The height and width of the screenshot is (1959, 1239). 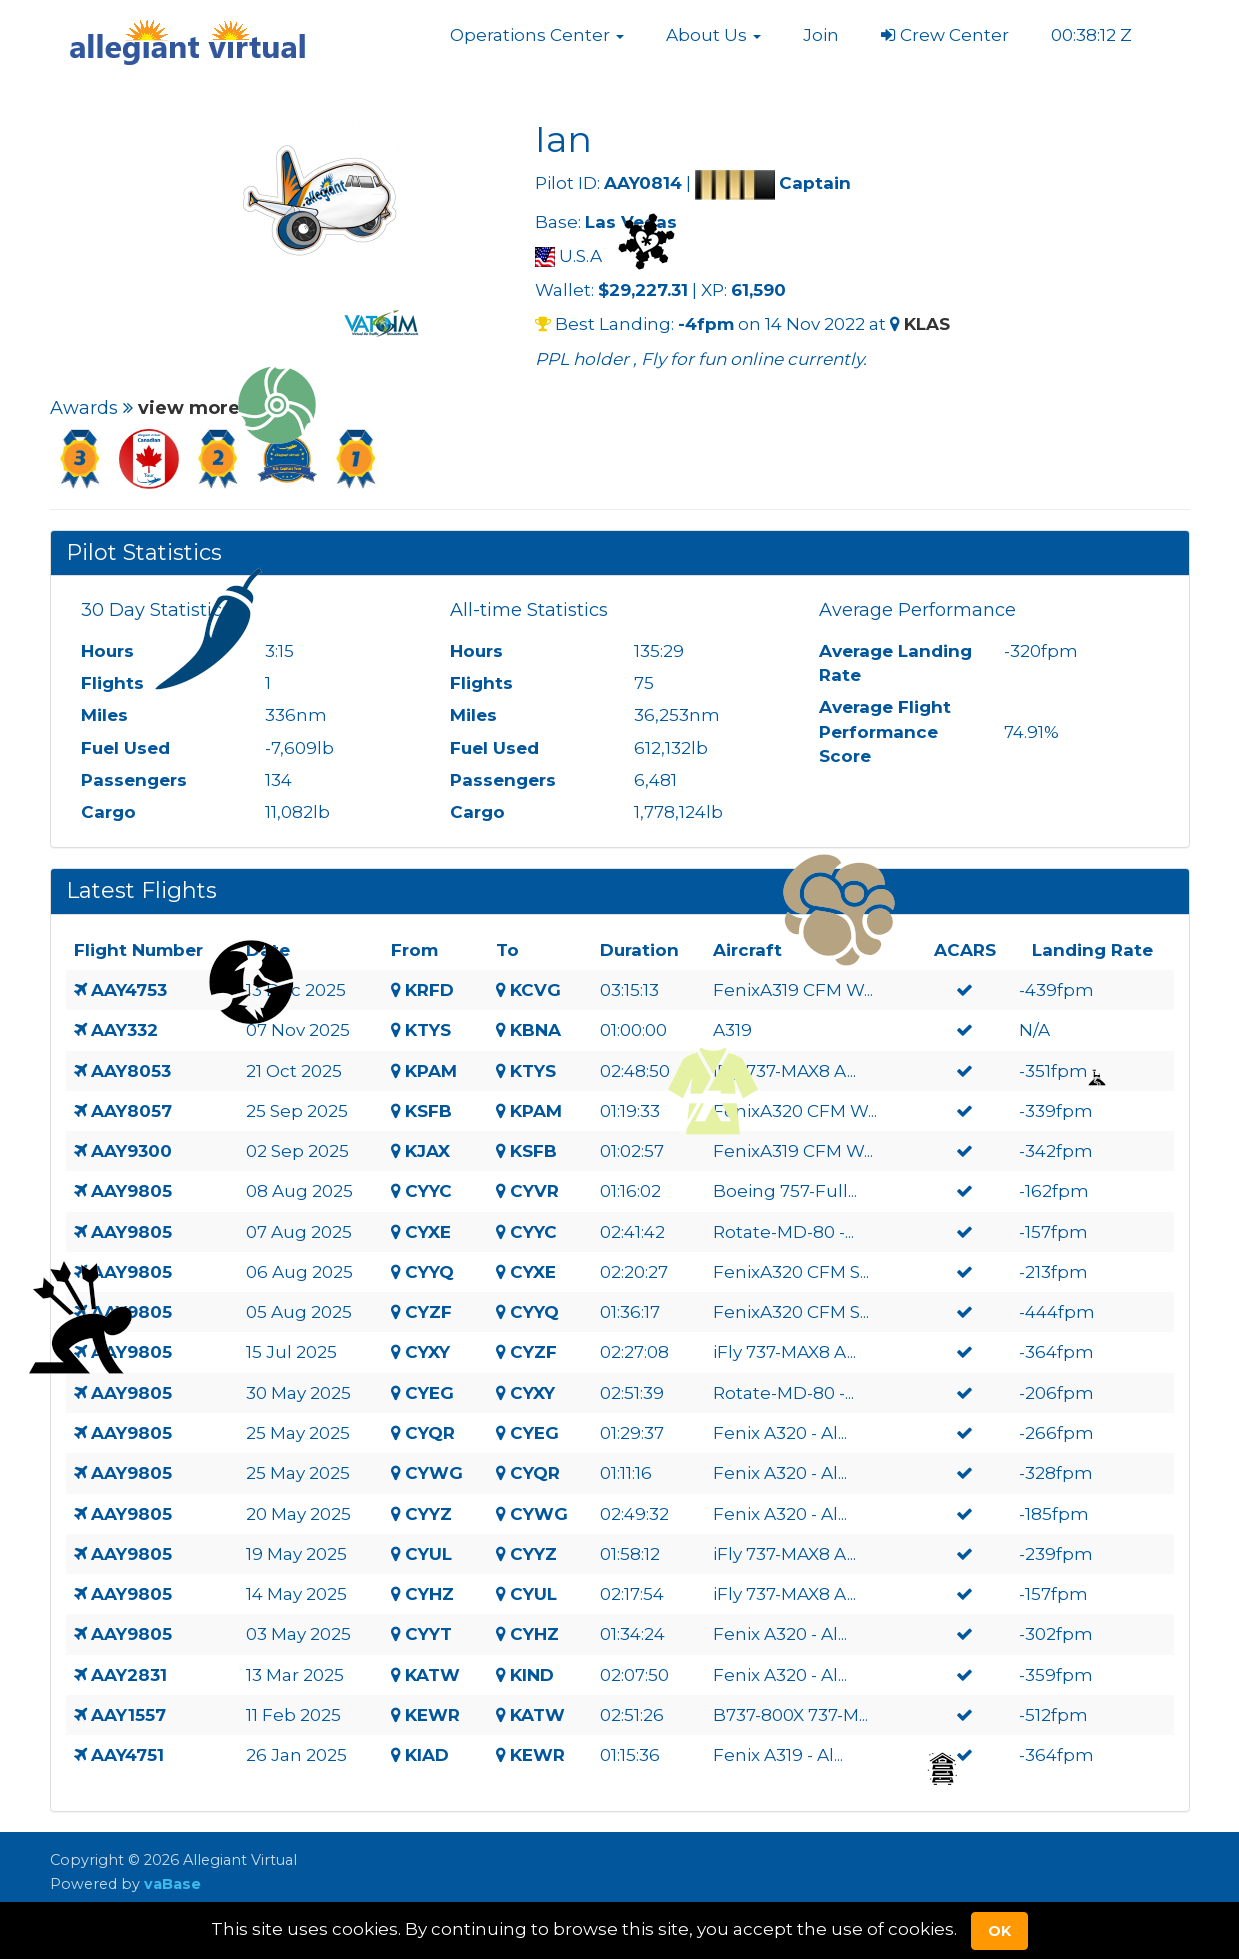 I want to click on access beekeeping or apiary features, so click(x=942, y=1768).